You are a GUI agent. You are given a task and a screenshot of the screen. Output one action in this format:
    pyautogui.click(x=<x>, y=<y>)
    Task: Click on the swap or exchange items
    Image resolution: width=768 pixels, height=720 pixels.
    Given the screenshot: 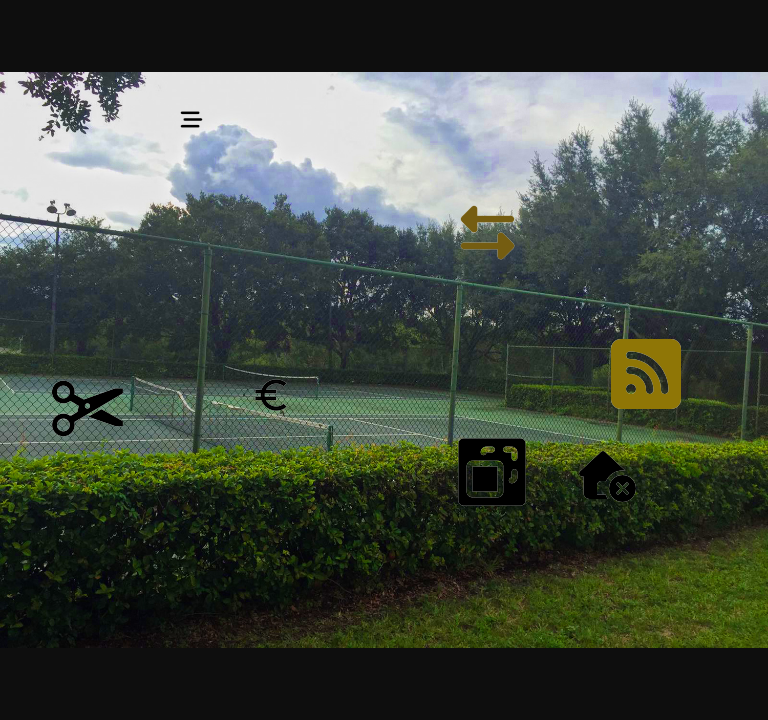 What is the action you would take?
    pyautogui.click(x=487, y=232)
    